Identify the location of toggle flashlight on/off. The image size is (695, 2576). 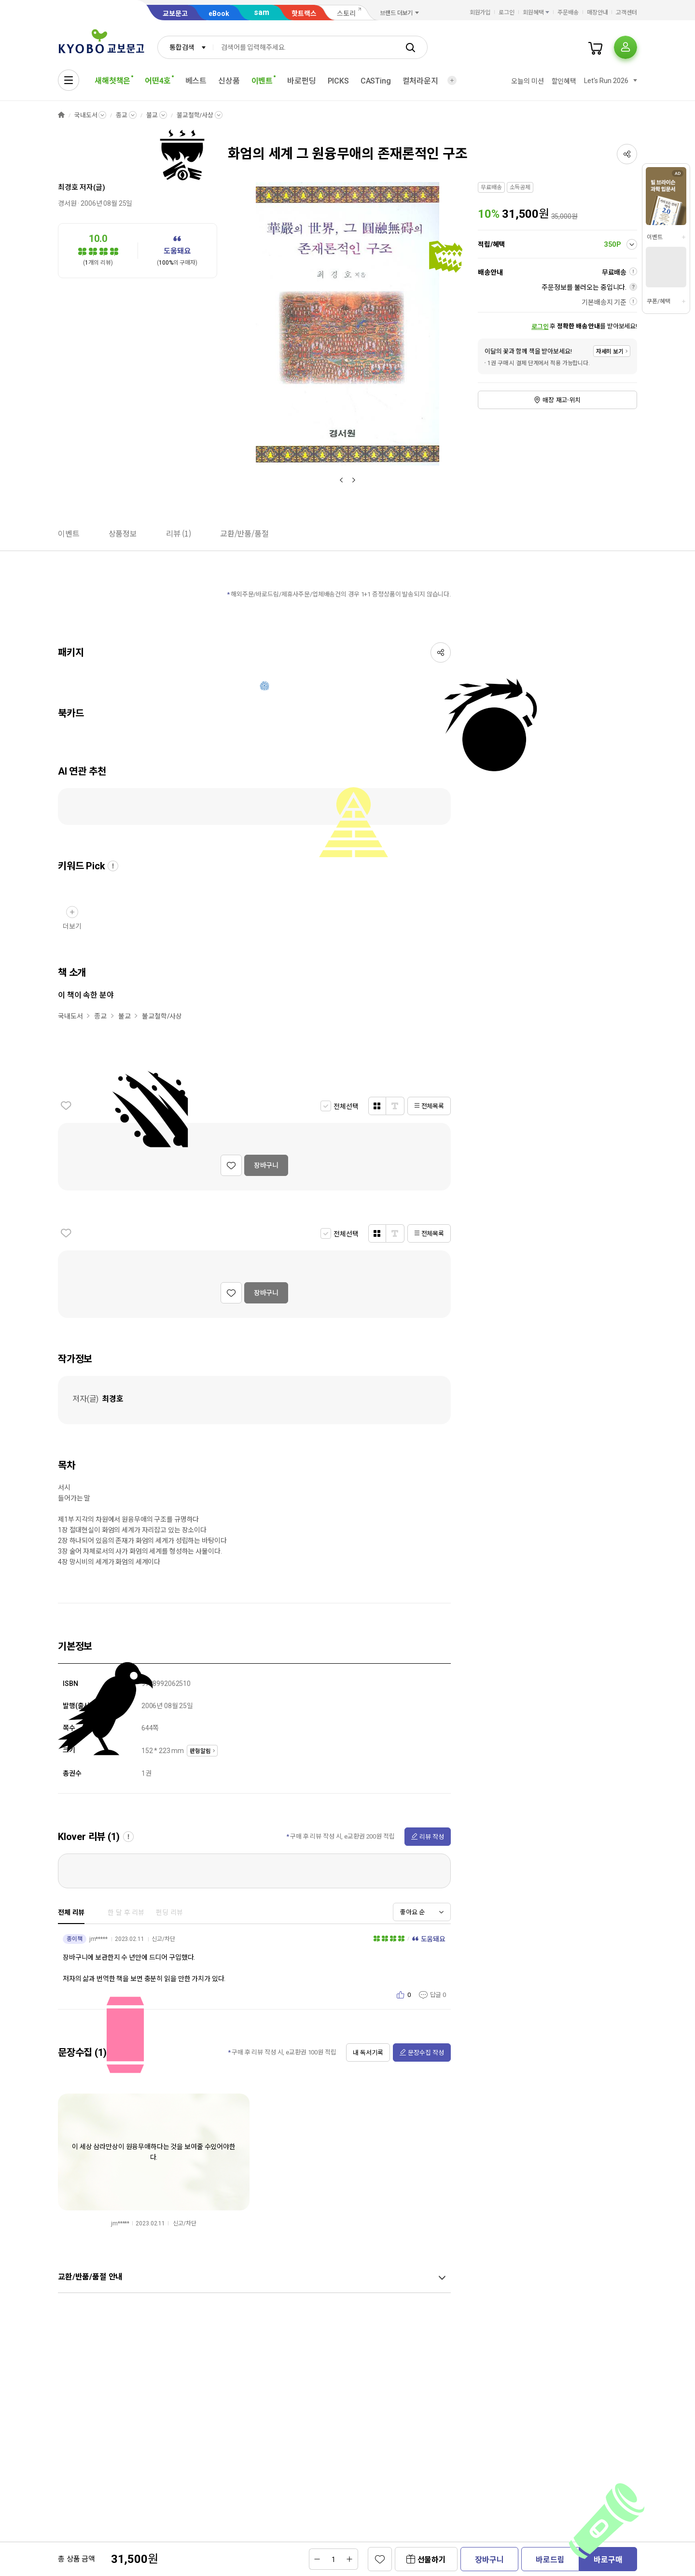
(606, 2521).